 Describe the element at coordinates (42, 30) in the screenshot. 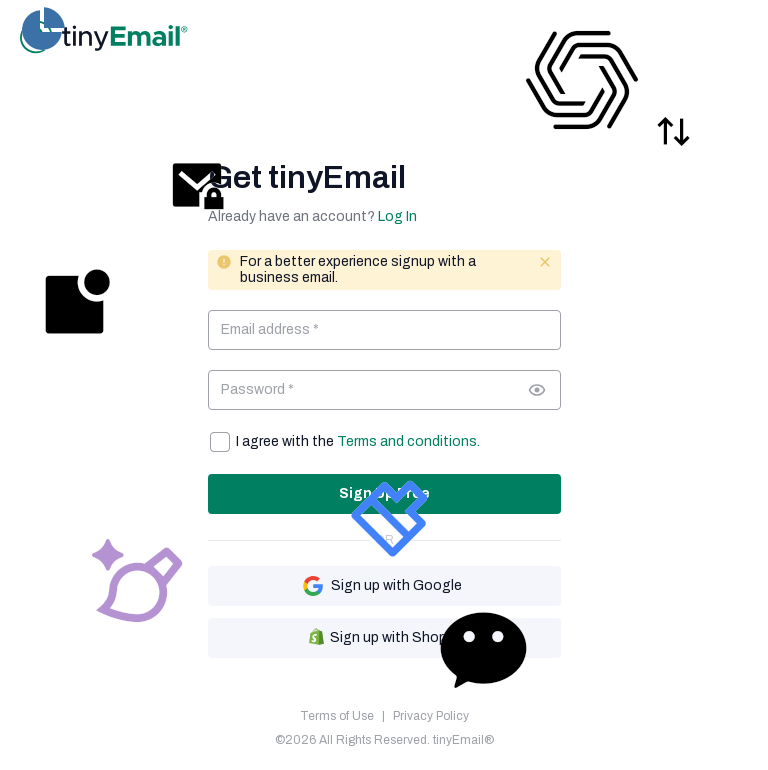

I see `view analytics or statistics breakdown` at that location.